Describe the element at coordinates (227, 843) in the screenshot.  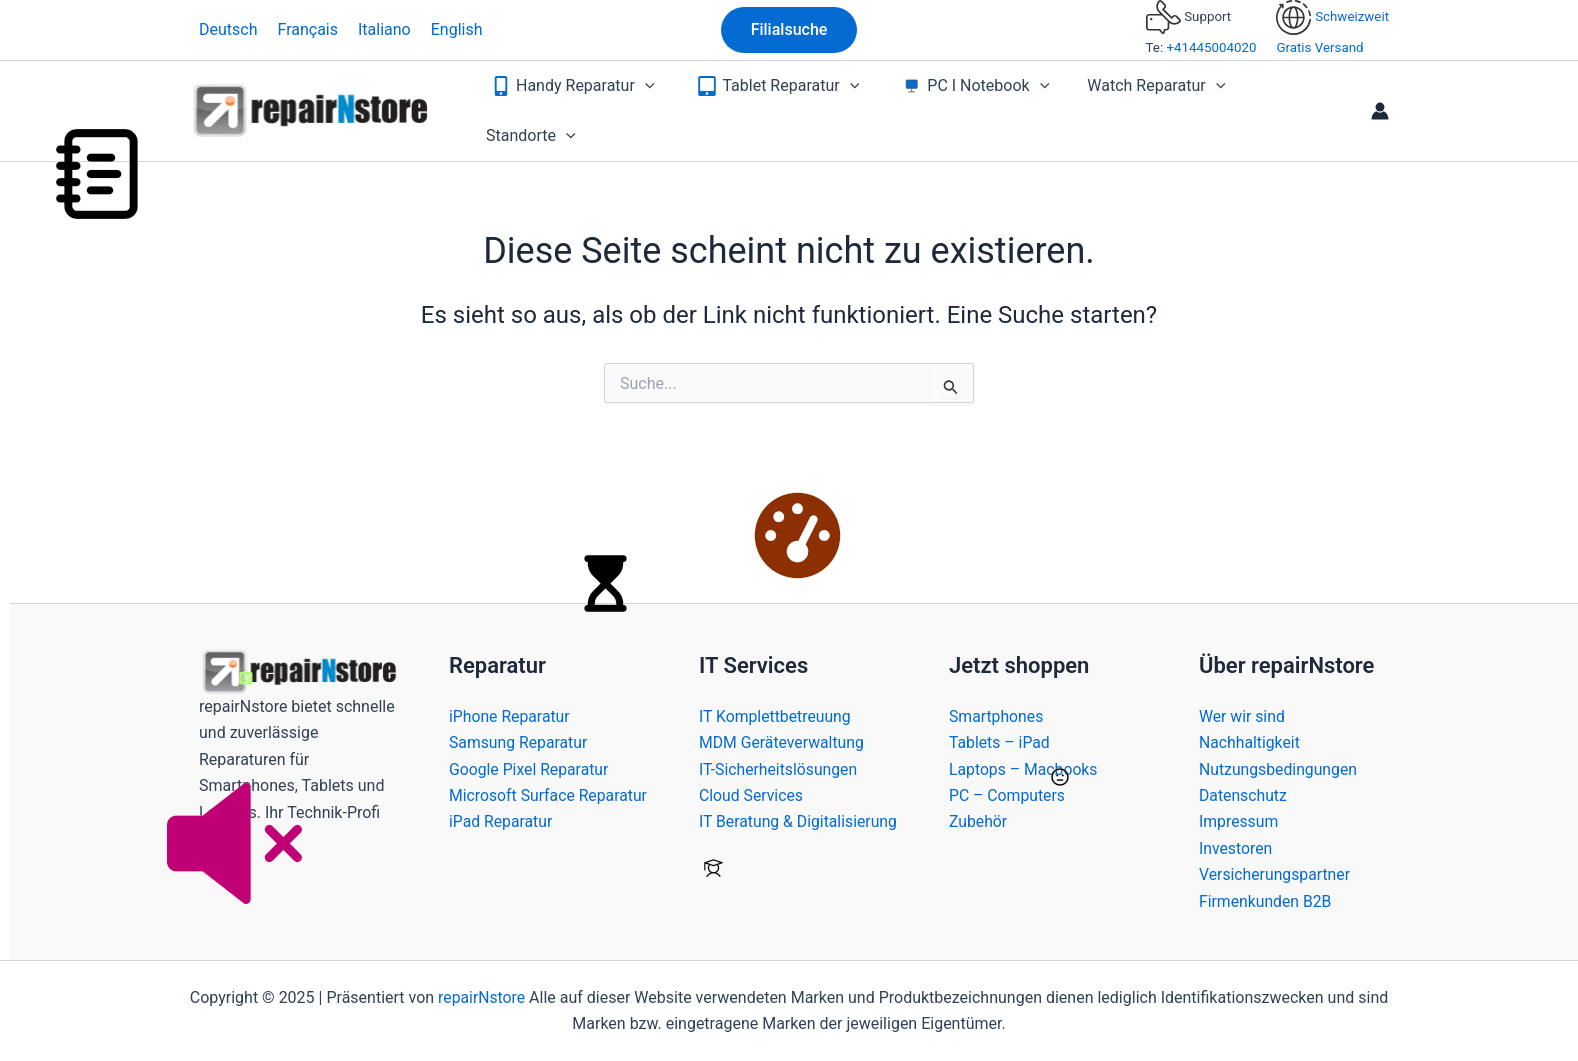
I see `mute audio` at that location.